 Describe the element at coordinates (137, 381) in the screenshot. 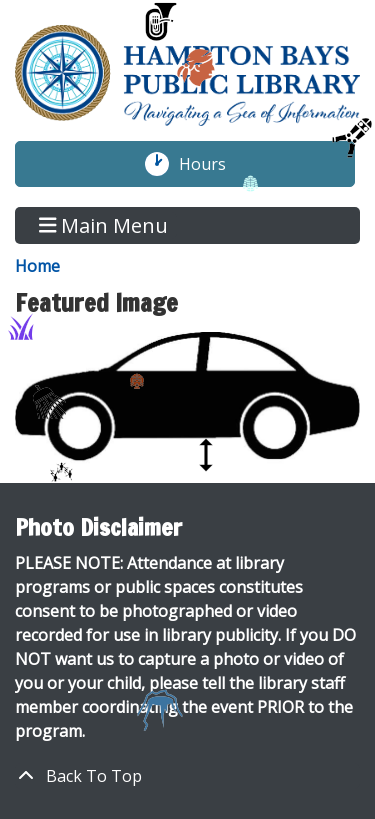

I see `select cleopatra character or avatar` at that location.